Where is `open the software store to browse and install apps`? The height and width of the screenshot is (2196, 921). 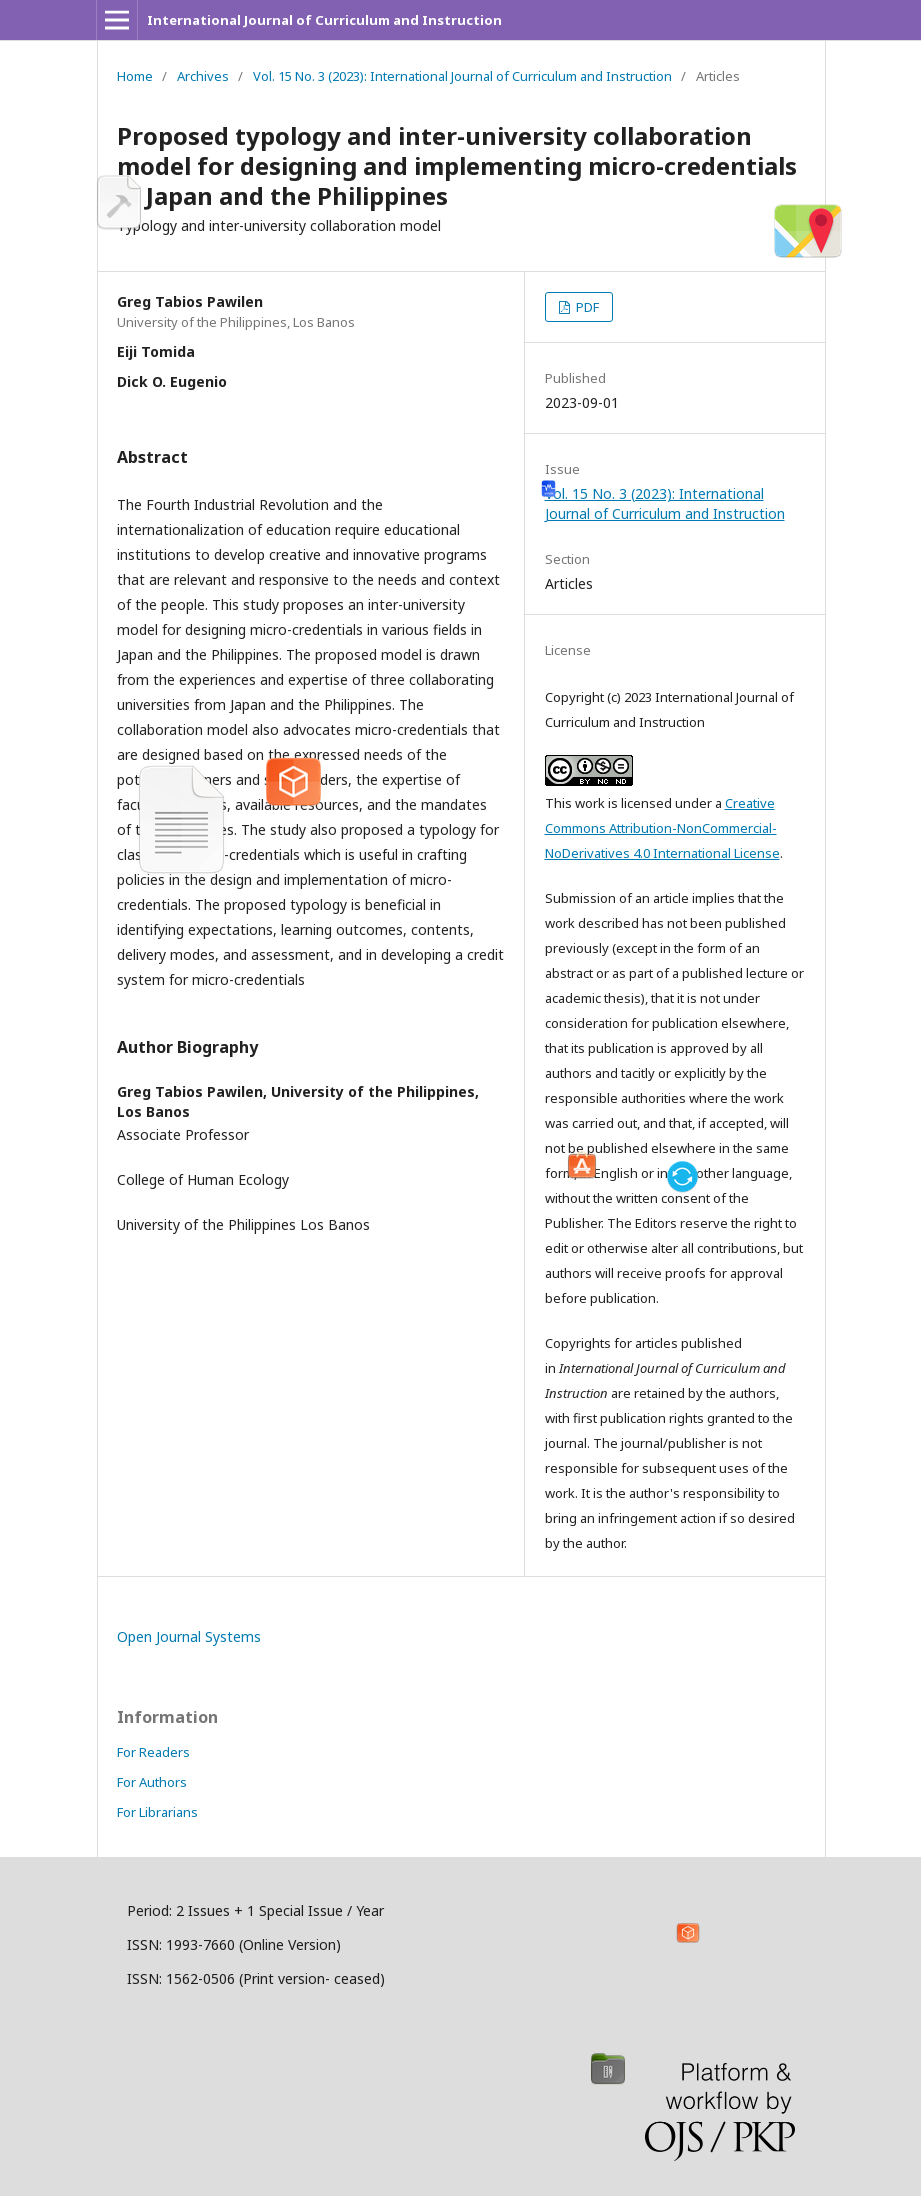
open the software store to browse and install apps is located at coordinates (582, 1166).